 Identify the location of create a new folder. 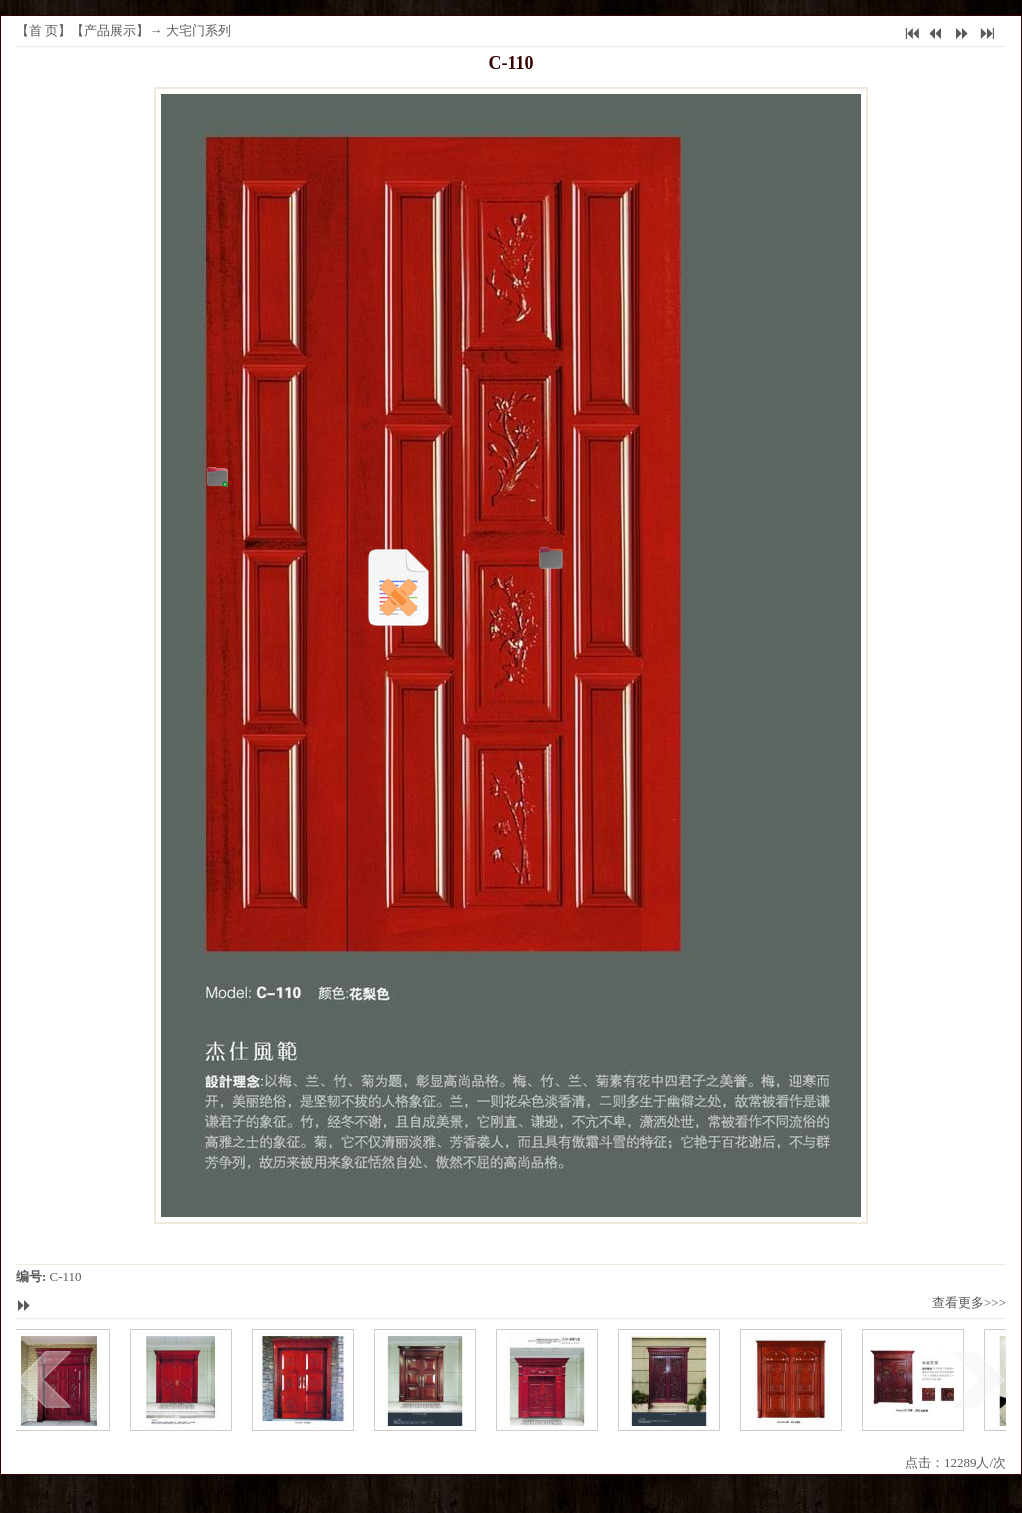
(217, 476).